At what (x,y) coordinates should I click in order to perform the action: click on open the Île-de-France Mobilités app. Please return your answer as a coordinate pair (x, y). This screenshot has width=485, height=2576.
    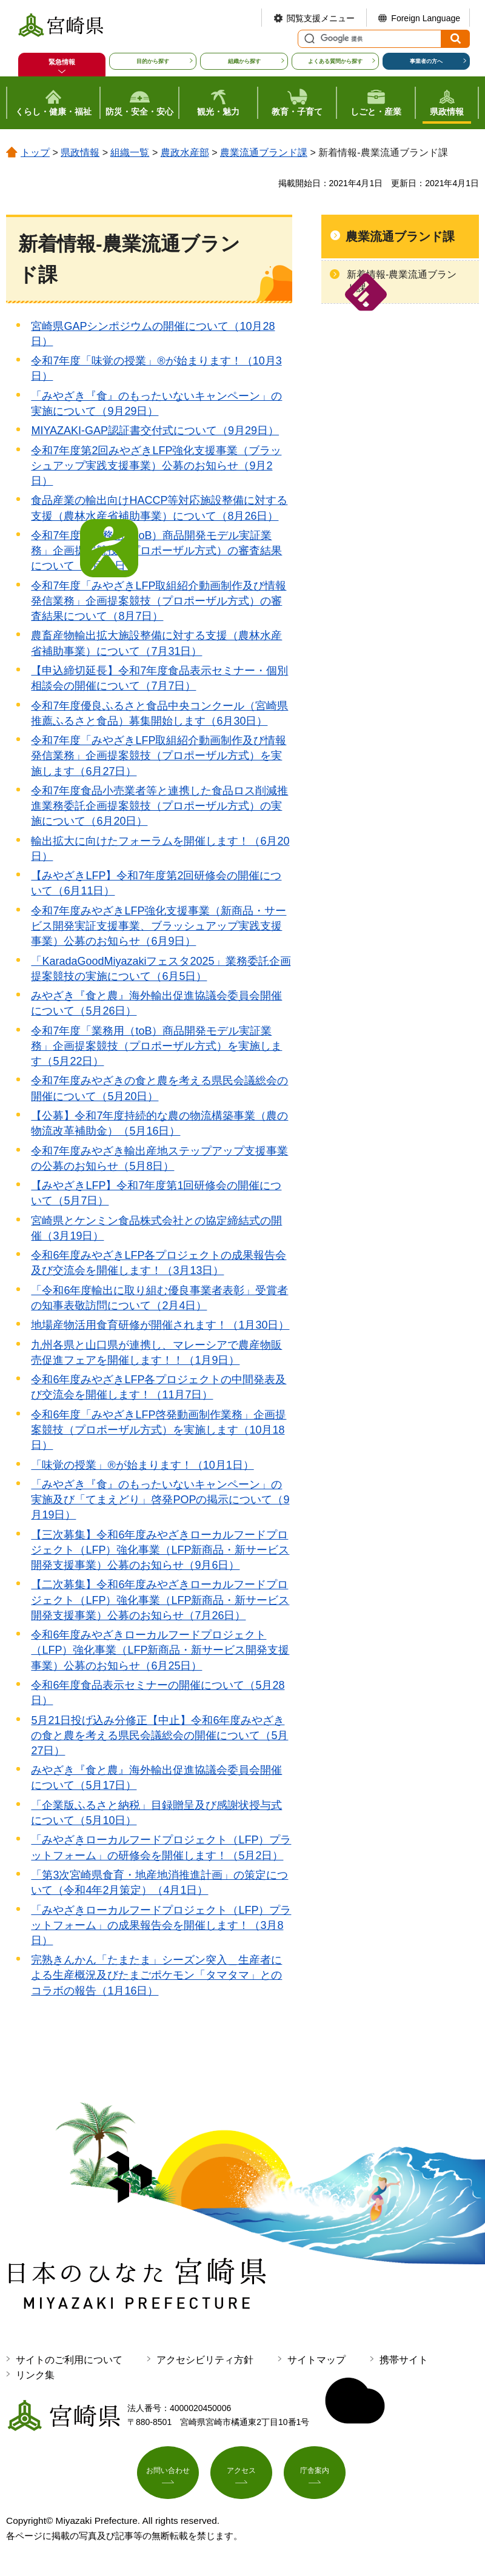
    Looking at the image, I should click on (109, 548).